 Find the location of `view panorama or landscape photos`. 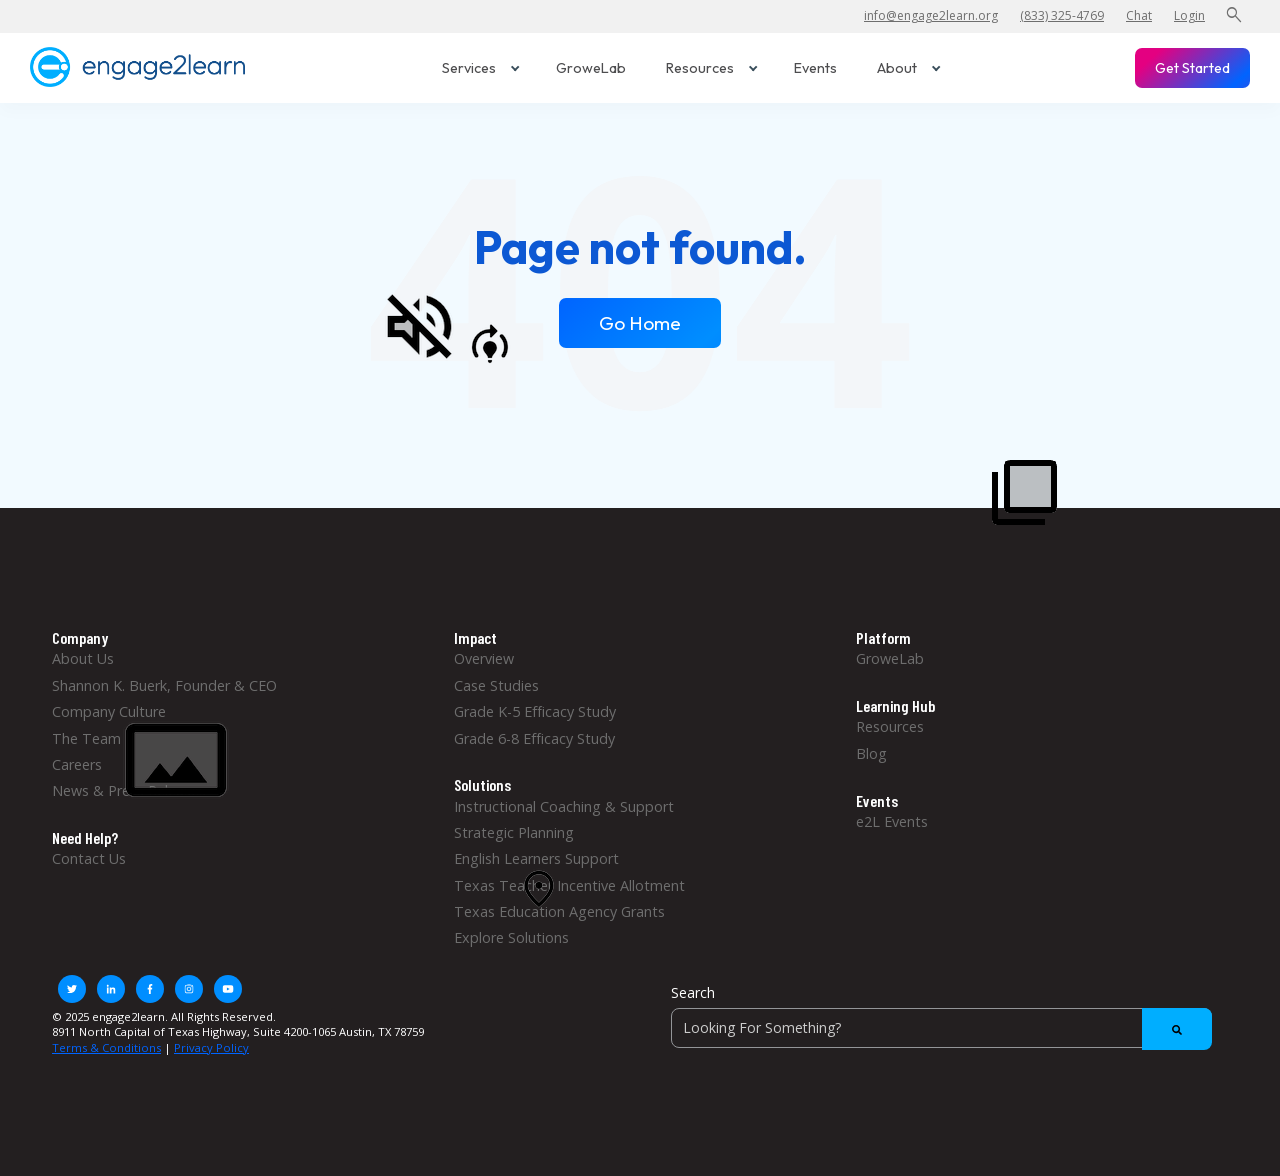

view panorama or landscape photos is located at coordinates (176, 760).